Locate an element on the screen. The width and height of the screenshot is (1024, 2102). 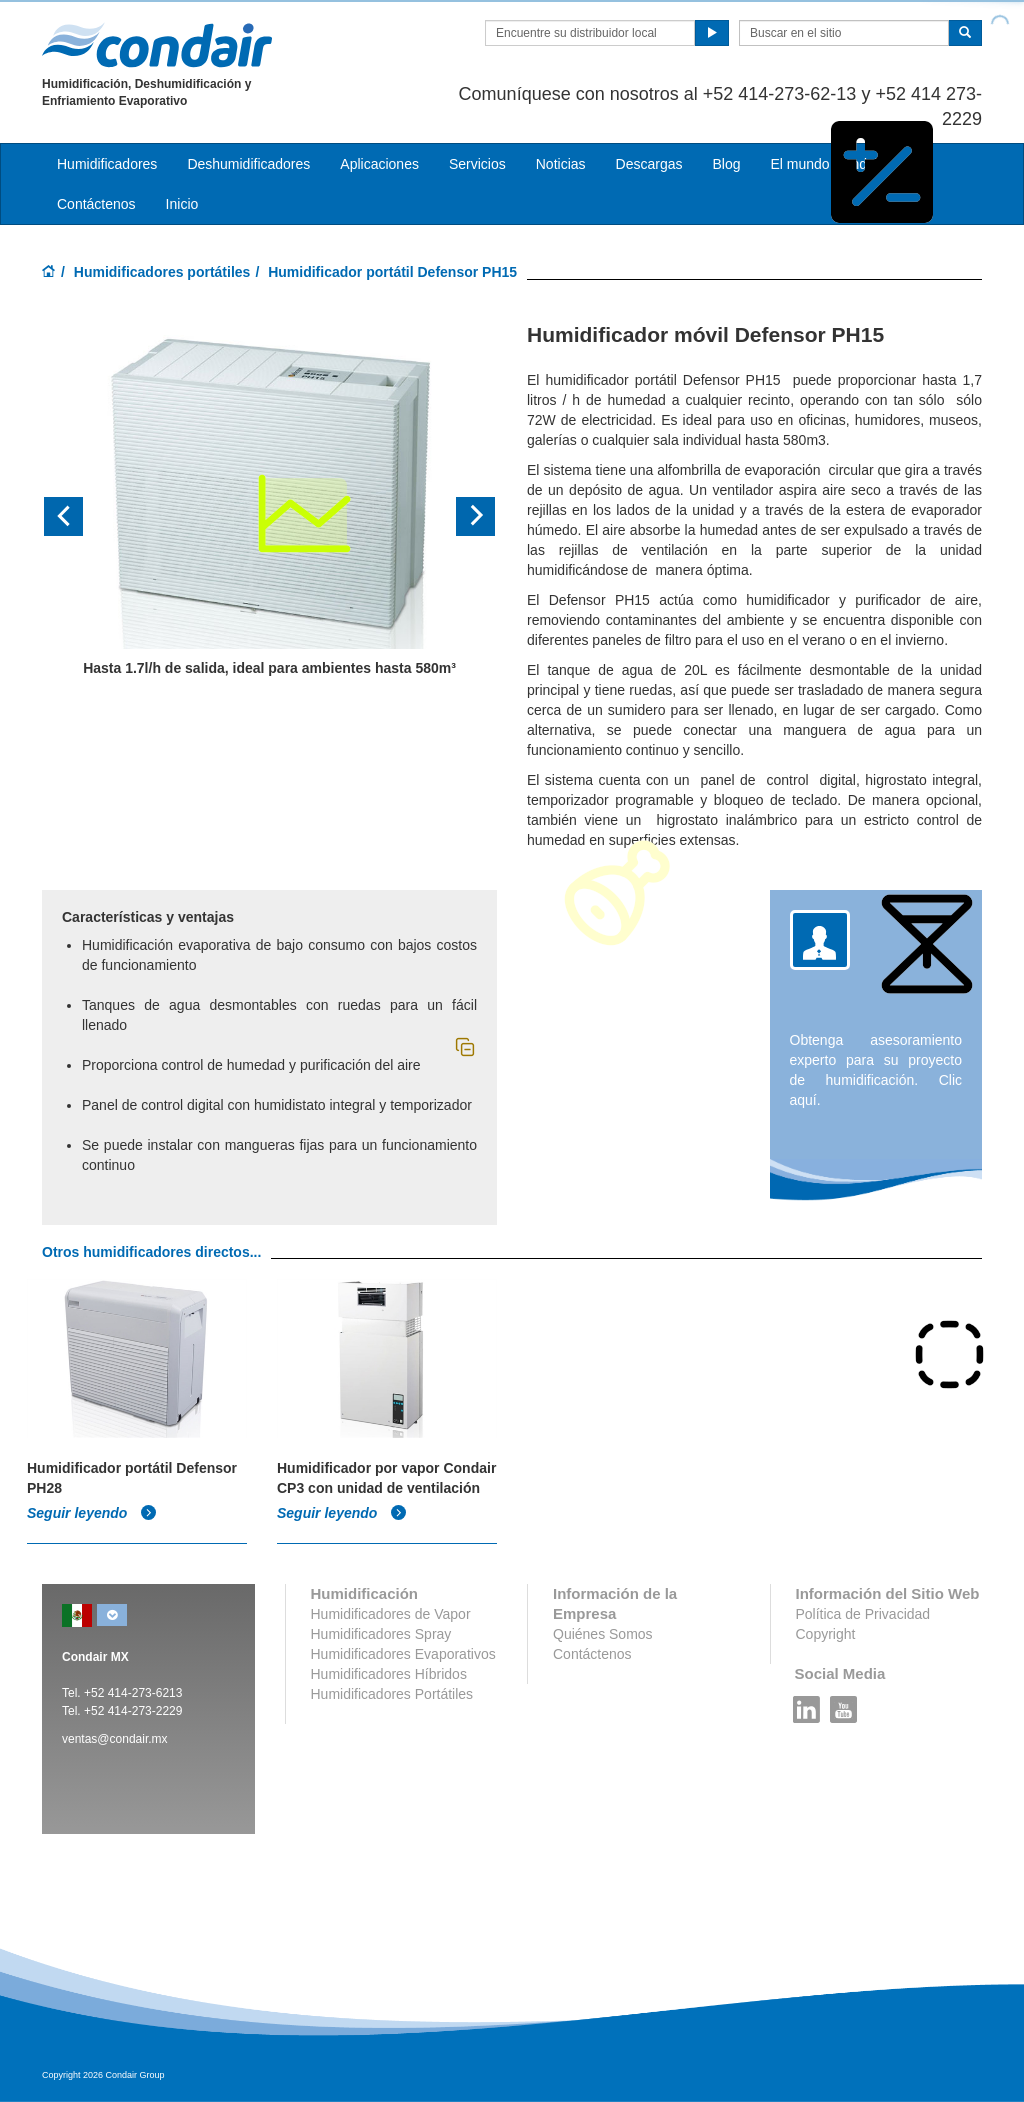
food or dining category is located at coordinates (616, 893).